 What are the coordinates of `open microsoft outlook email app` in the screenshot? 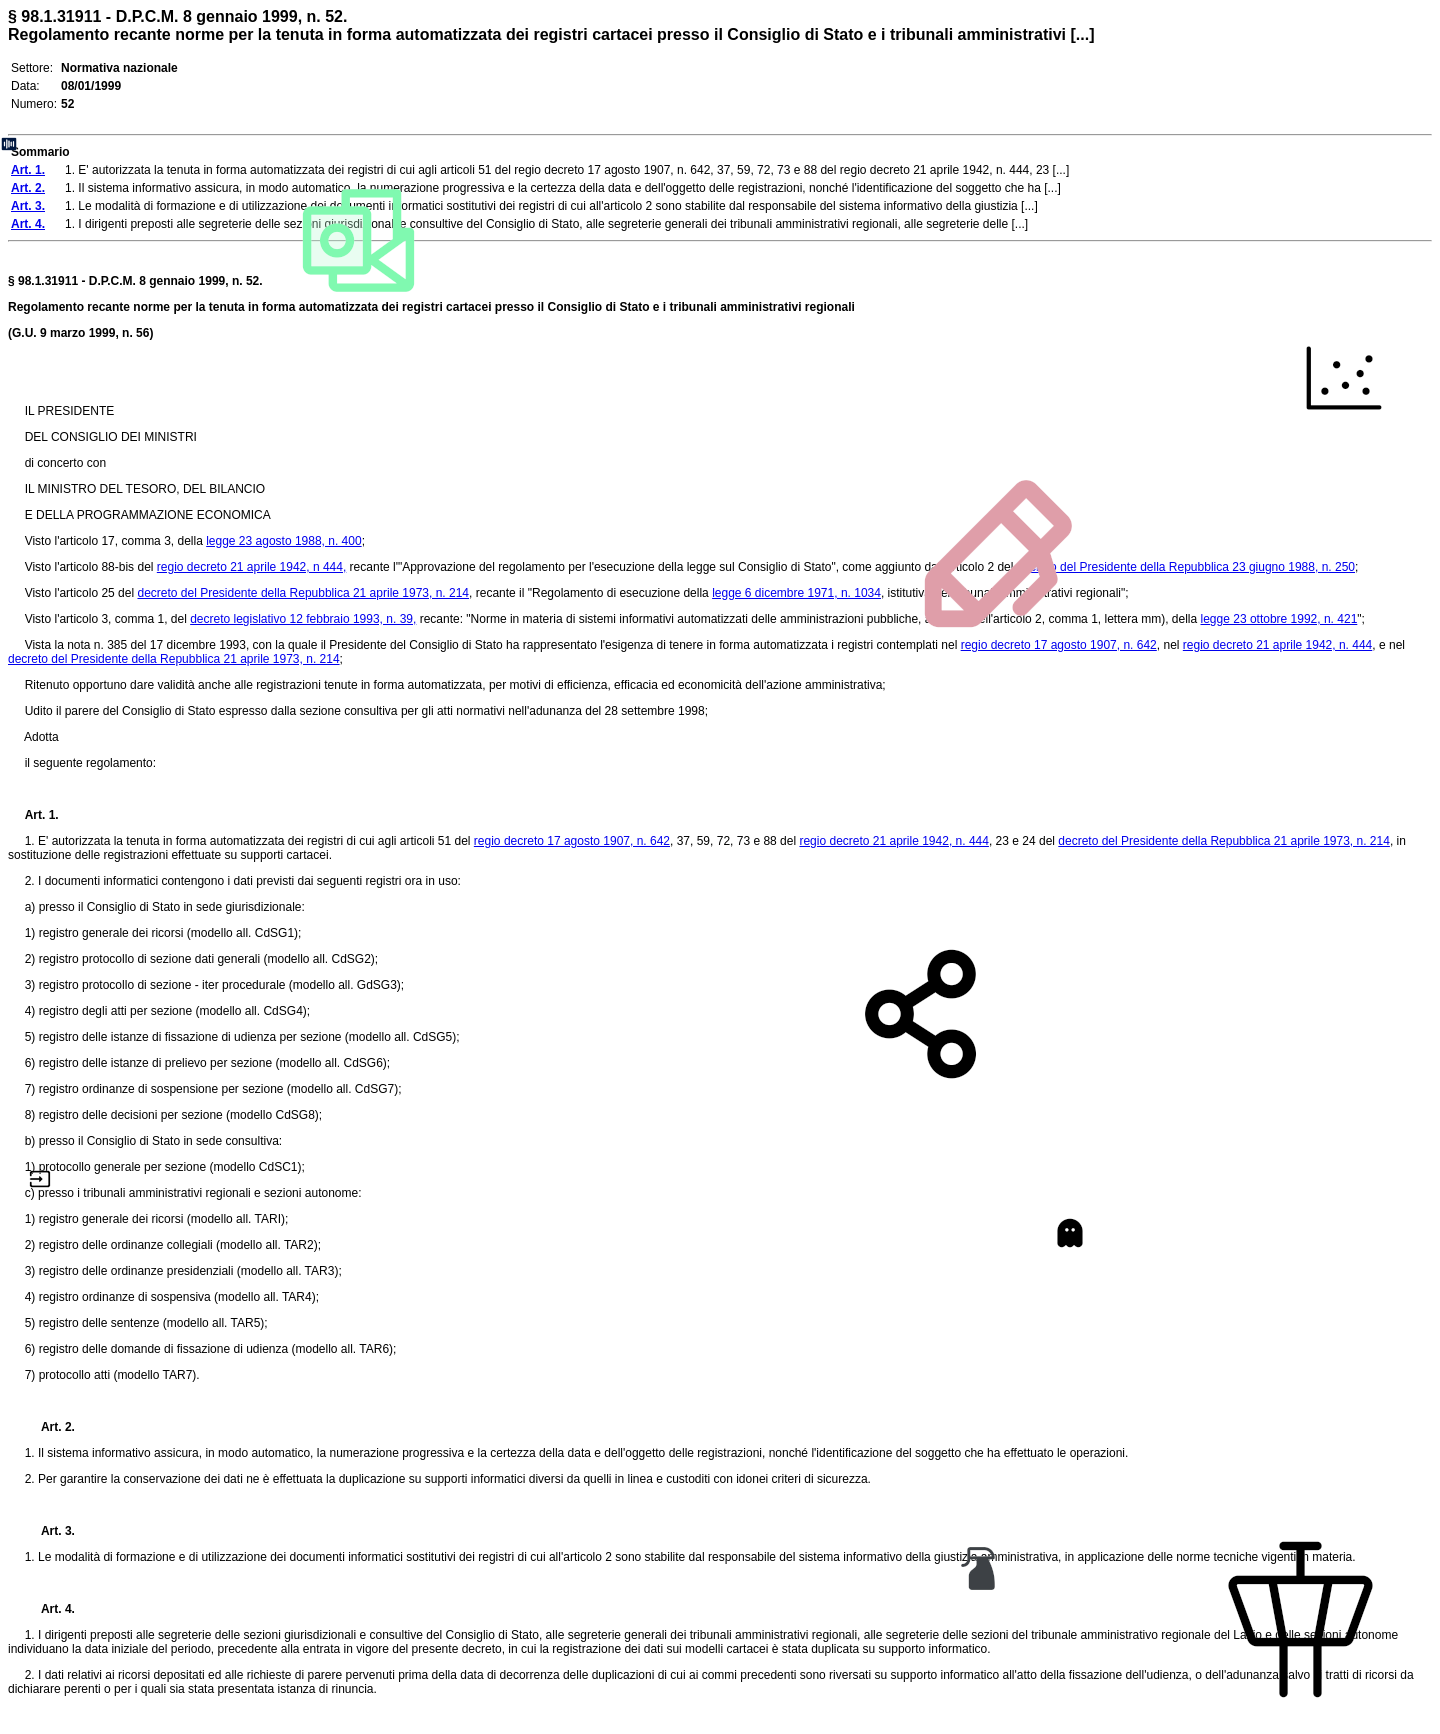 It's located at (358, 240).